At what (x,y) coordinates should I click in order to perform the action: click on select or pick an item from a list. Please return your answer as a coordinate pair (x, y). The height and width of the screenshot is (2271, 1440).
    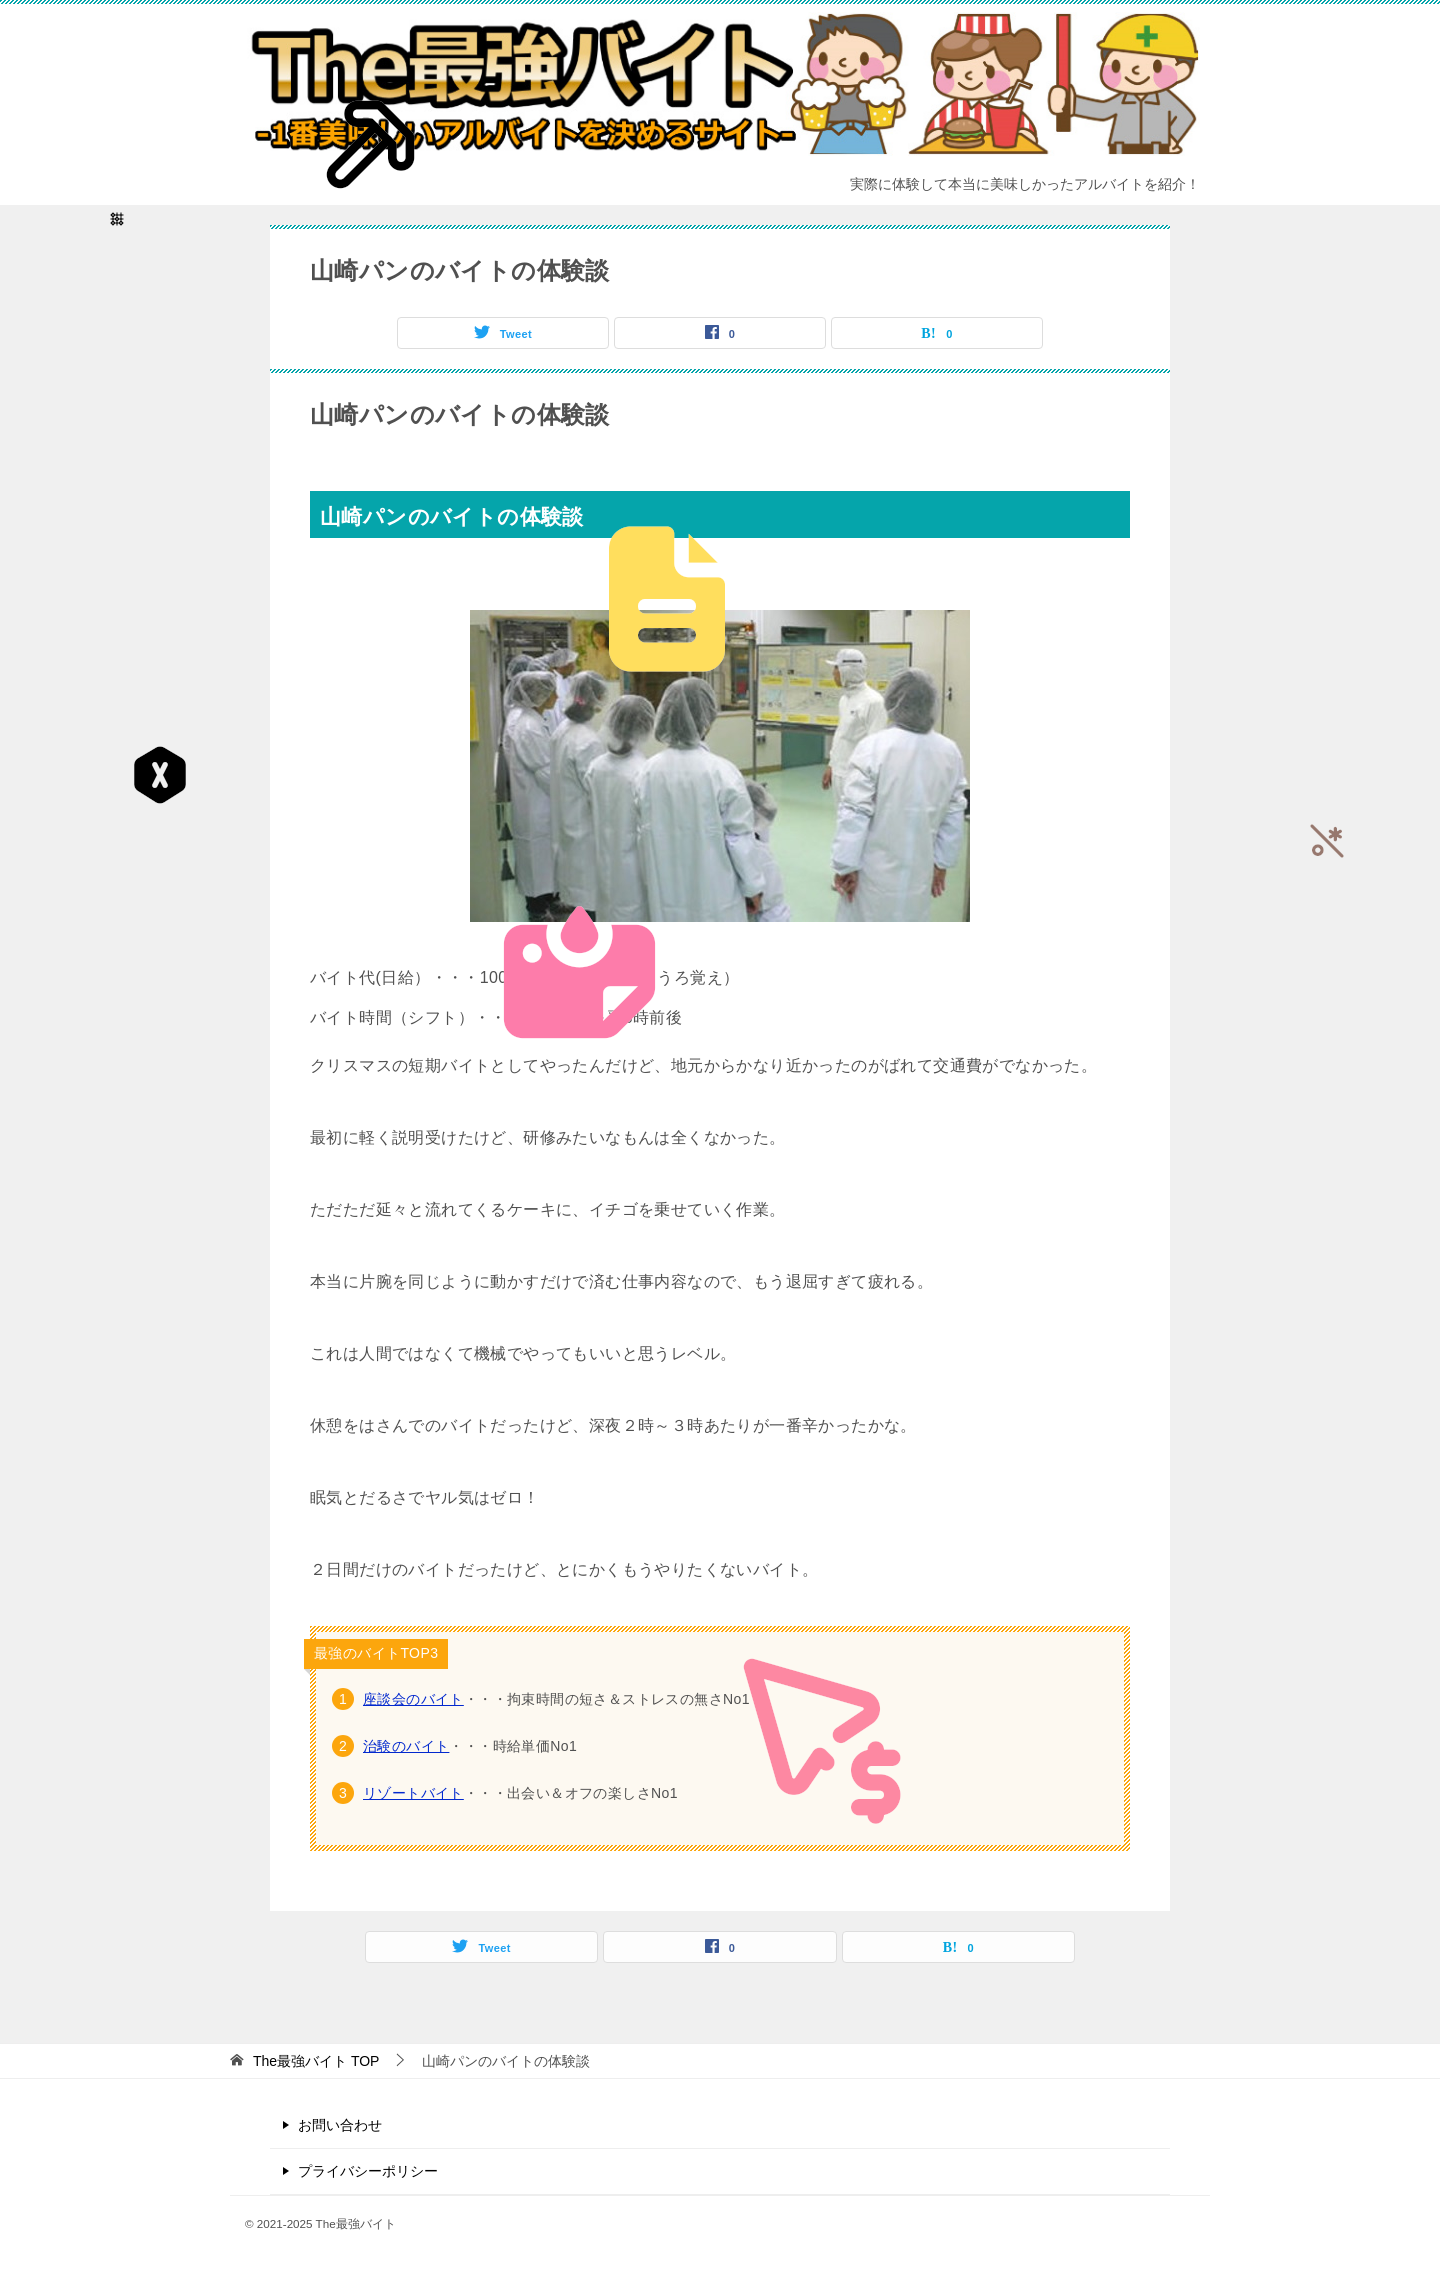
    Looking at the image, I should click on (370, 144).